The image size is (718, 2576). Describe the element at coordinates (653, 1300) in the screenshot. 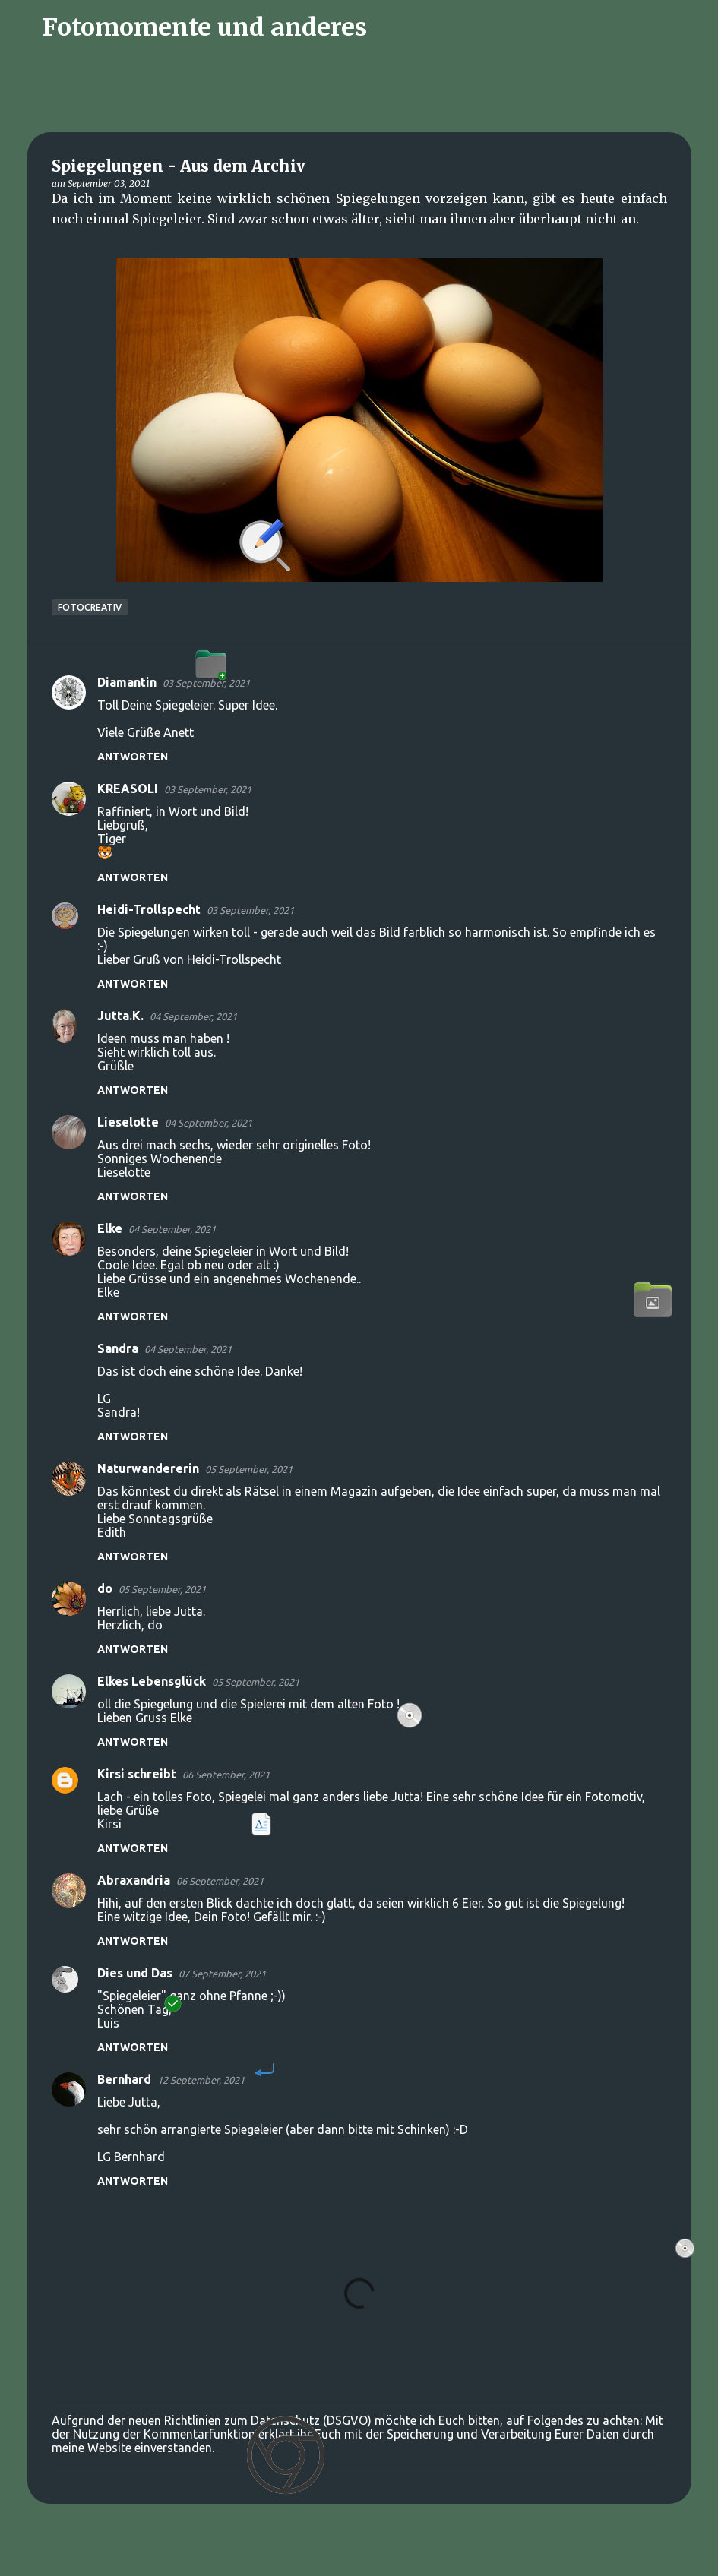

I see `open pictures folder` at that location.